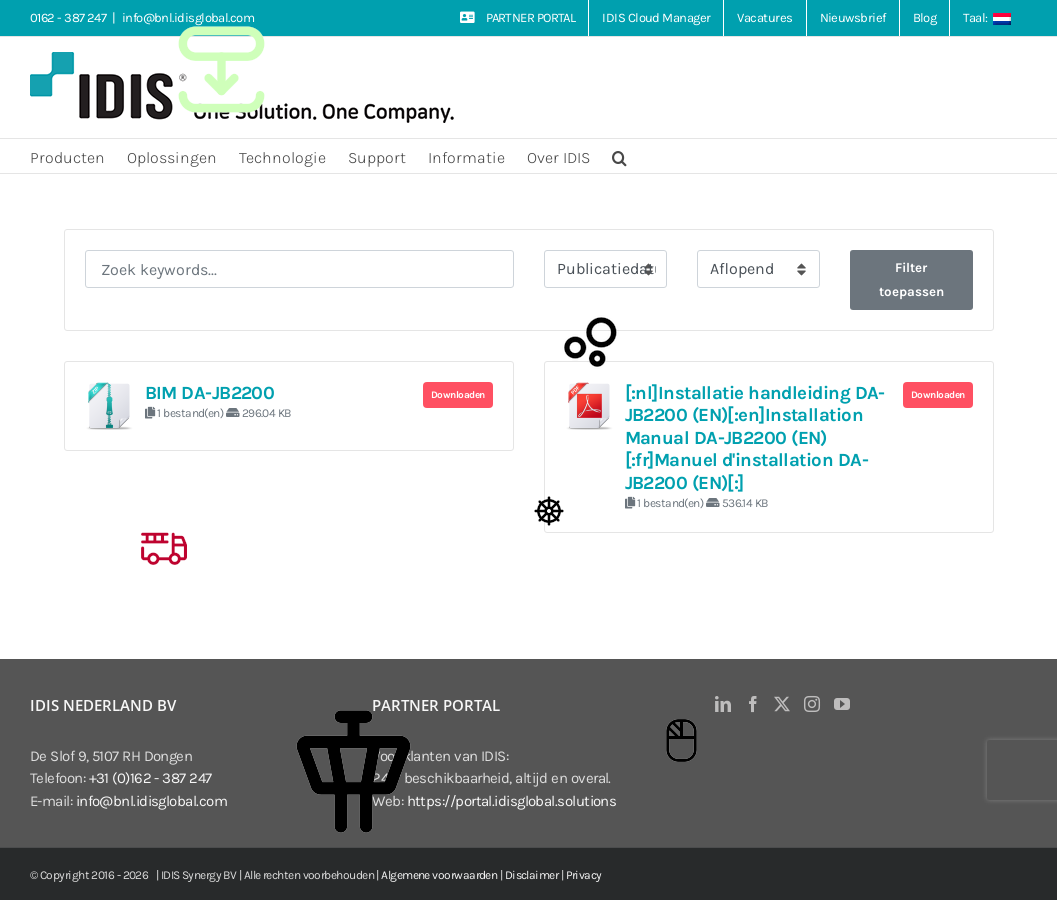  What do you see at coordinates (353, 771) in the screenshot?
I see `access air traffic control features` at bounding box center [353, 771].